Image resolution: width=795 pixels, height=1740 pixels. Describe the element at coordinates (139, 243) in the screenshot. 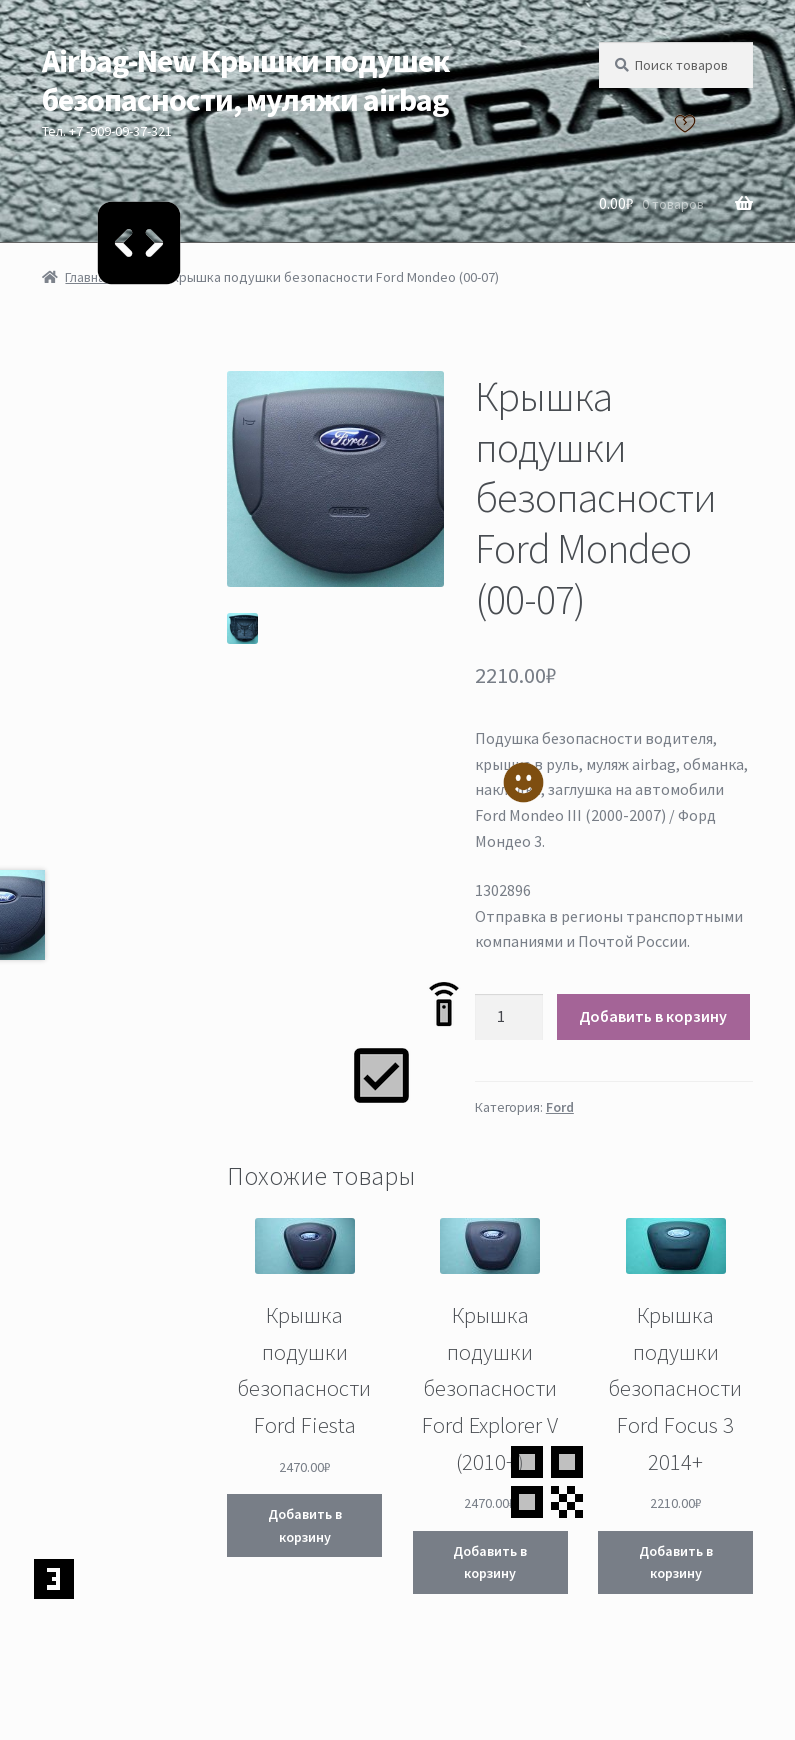

I see `view or edit source code` at that location.